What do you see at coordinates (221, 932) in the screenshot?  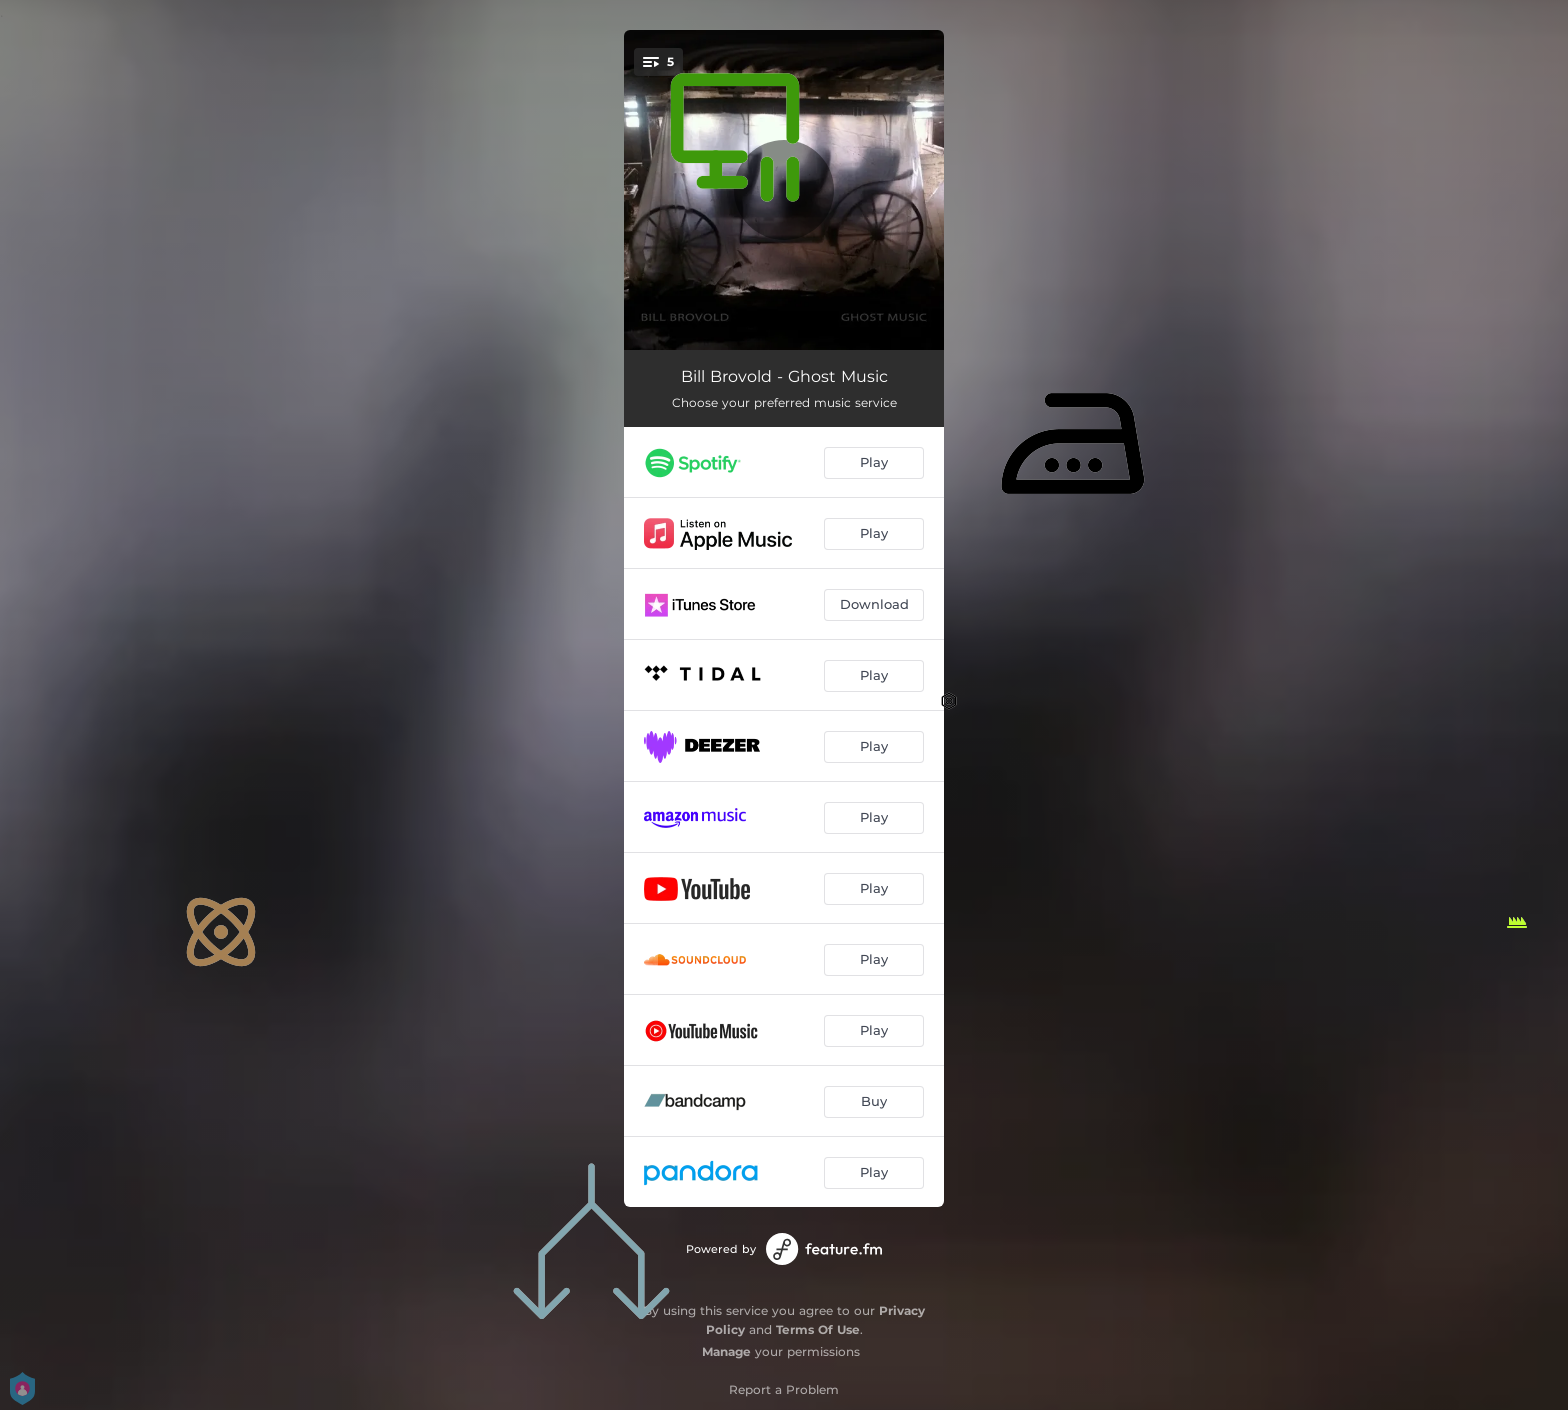 I see `access science or chemistry-related features` at bounding box center [221, 932].